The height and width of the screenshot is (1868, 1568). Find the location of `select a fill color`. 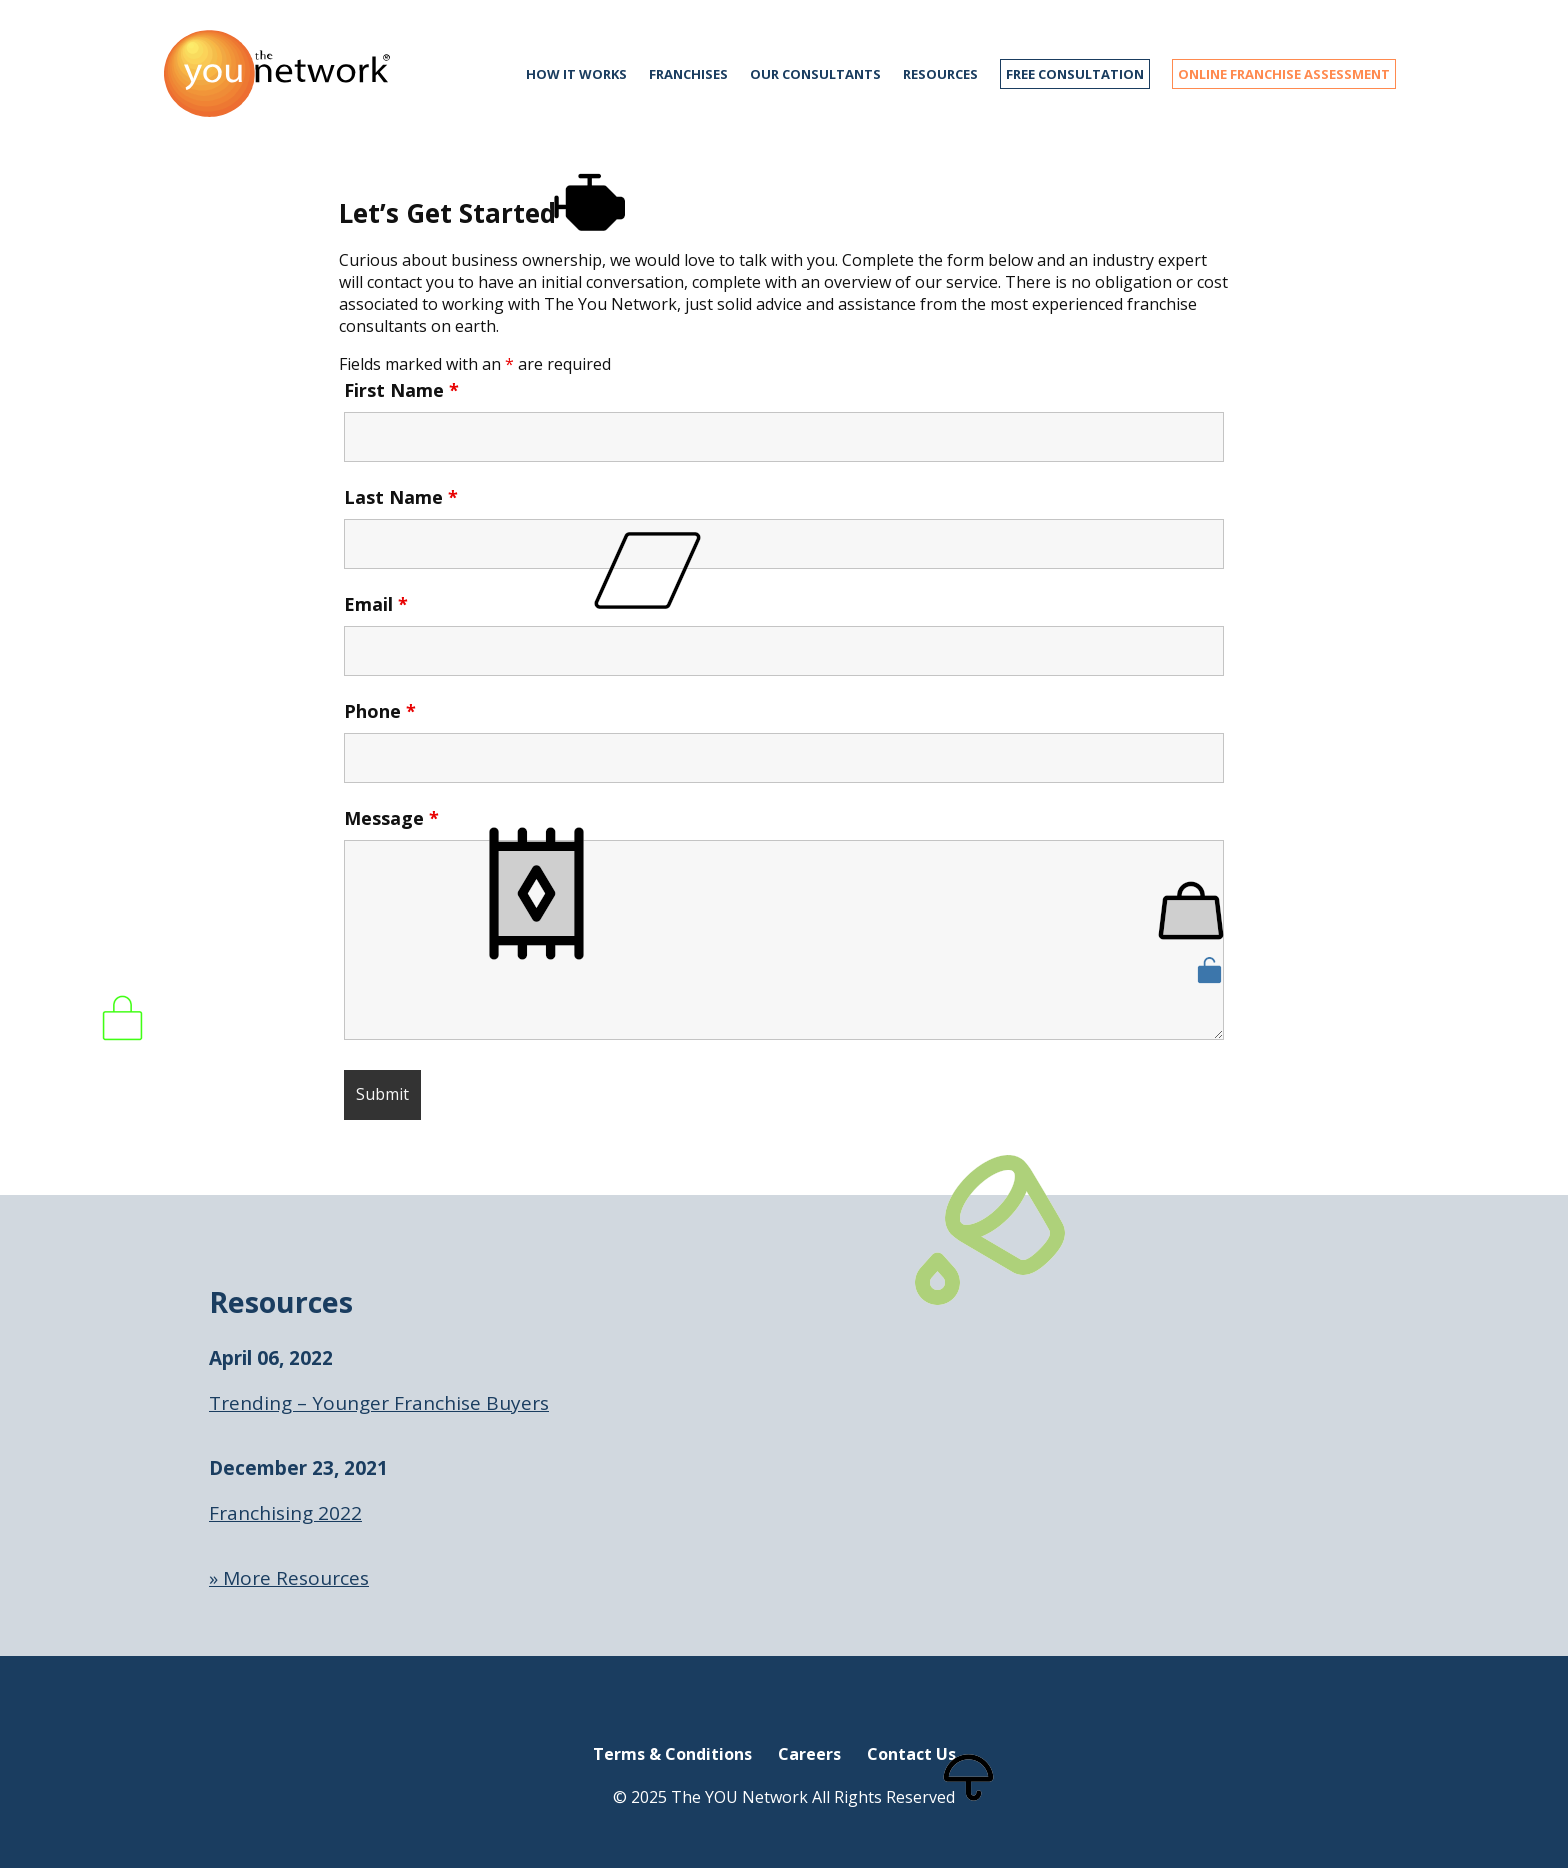

select a fill color is located at coordinates (990, 1230).